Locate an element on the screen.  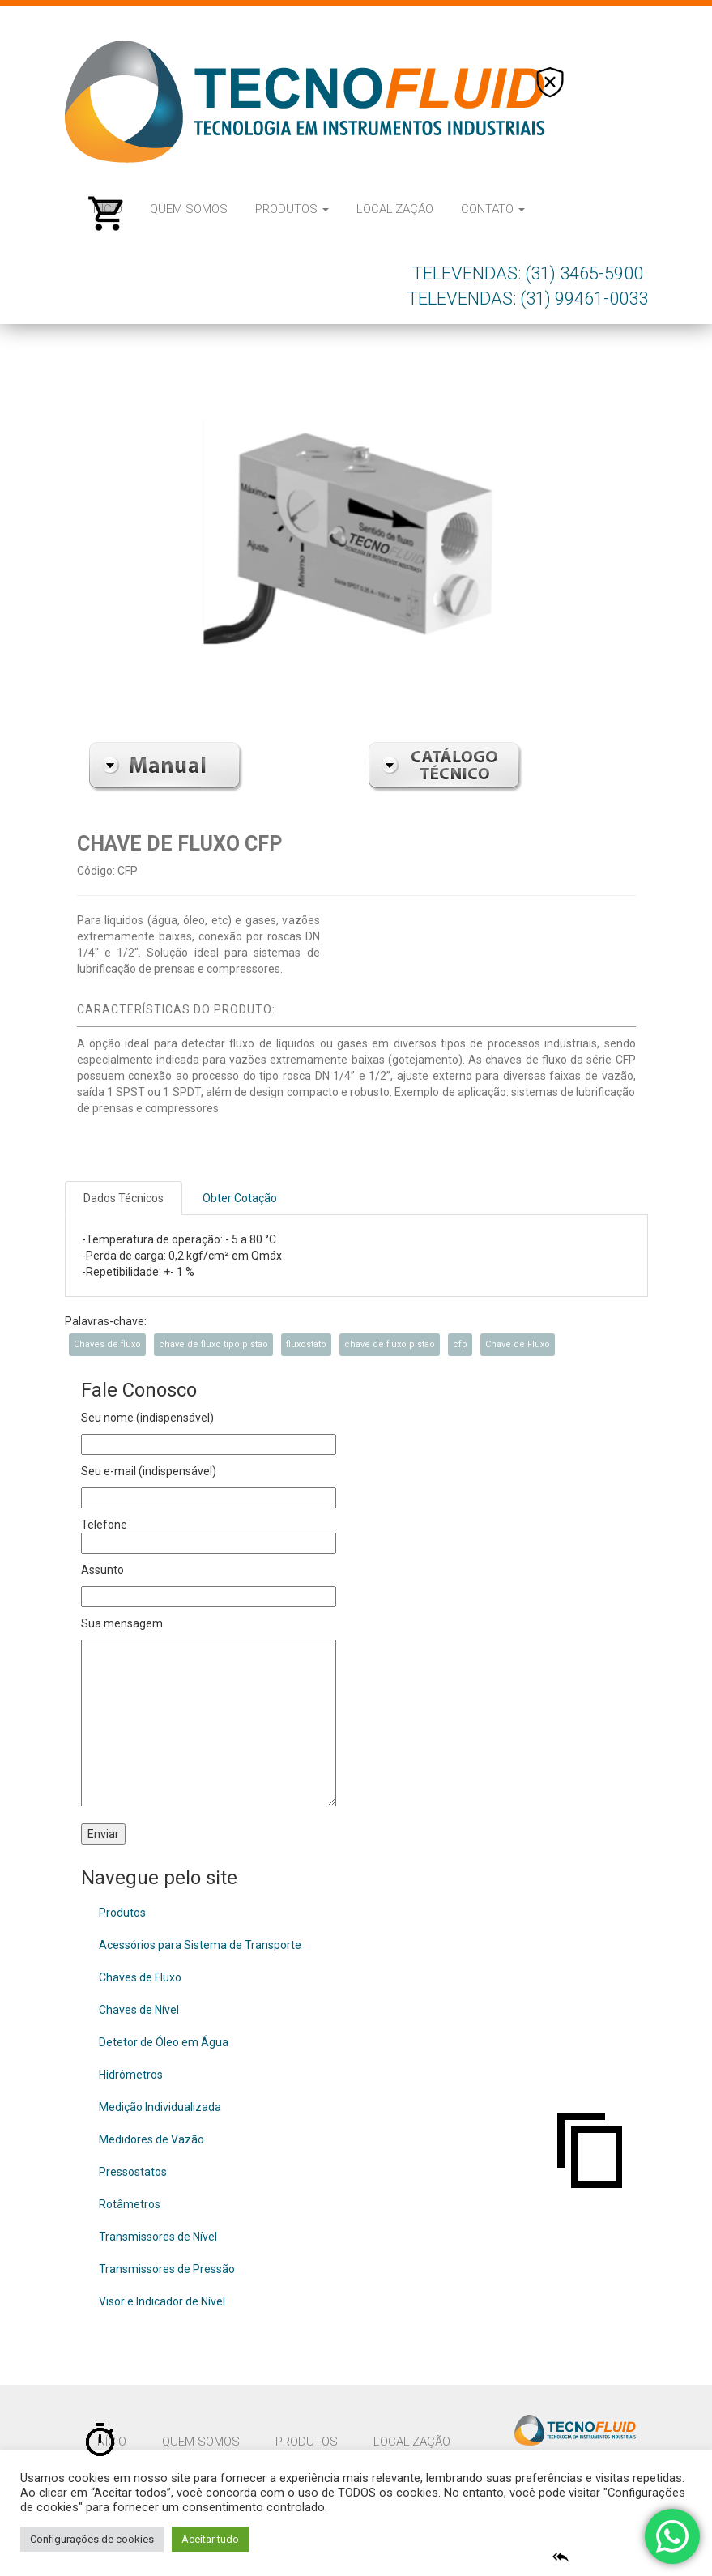
copy to clipboard is located at coordinates (591, 2150).